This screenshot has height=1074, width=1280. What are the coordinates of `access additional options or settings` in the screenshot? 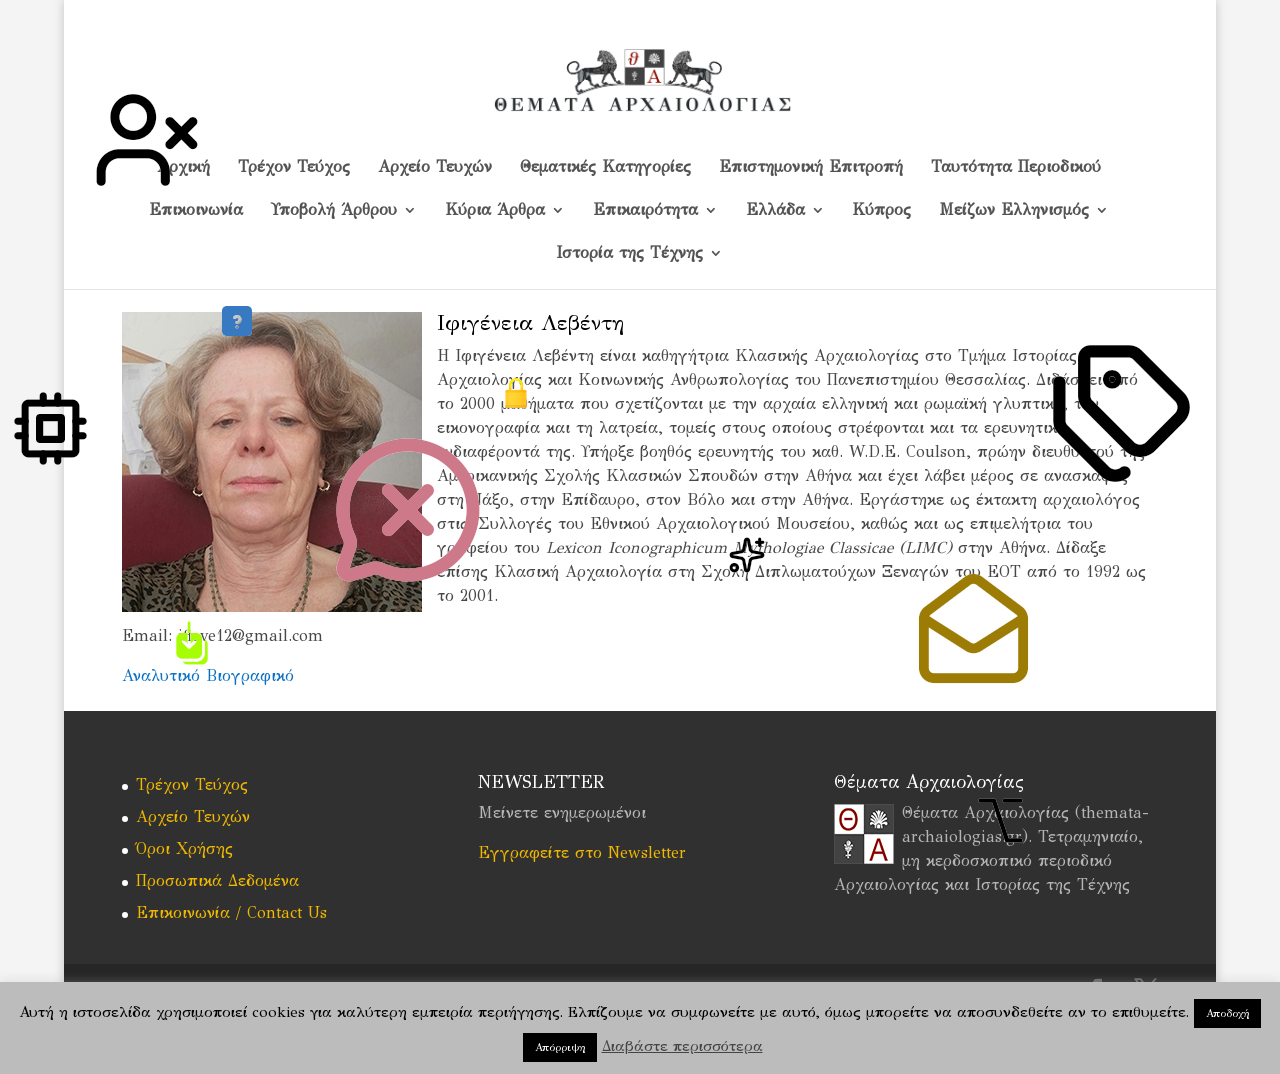 It's located at (1000, 820).